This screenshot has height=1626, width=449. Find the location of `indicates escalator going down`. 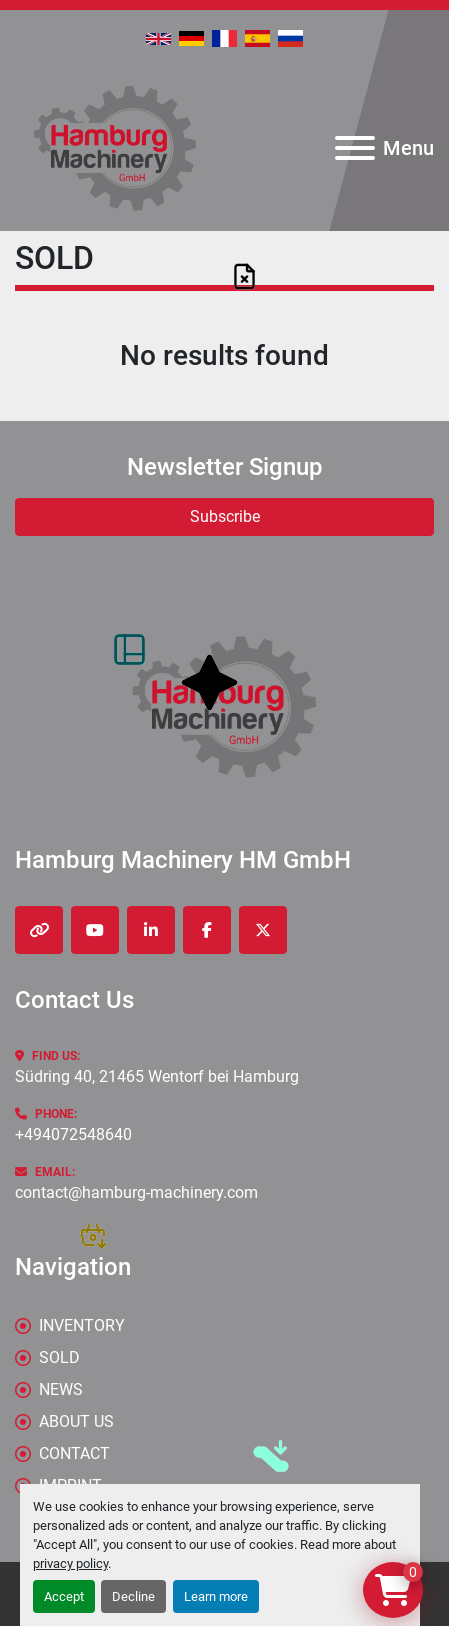

indicates escalator going down is located at coordinates (271, 1456).